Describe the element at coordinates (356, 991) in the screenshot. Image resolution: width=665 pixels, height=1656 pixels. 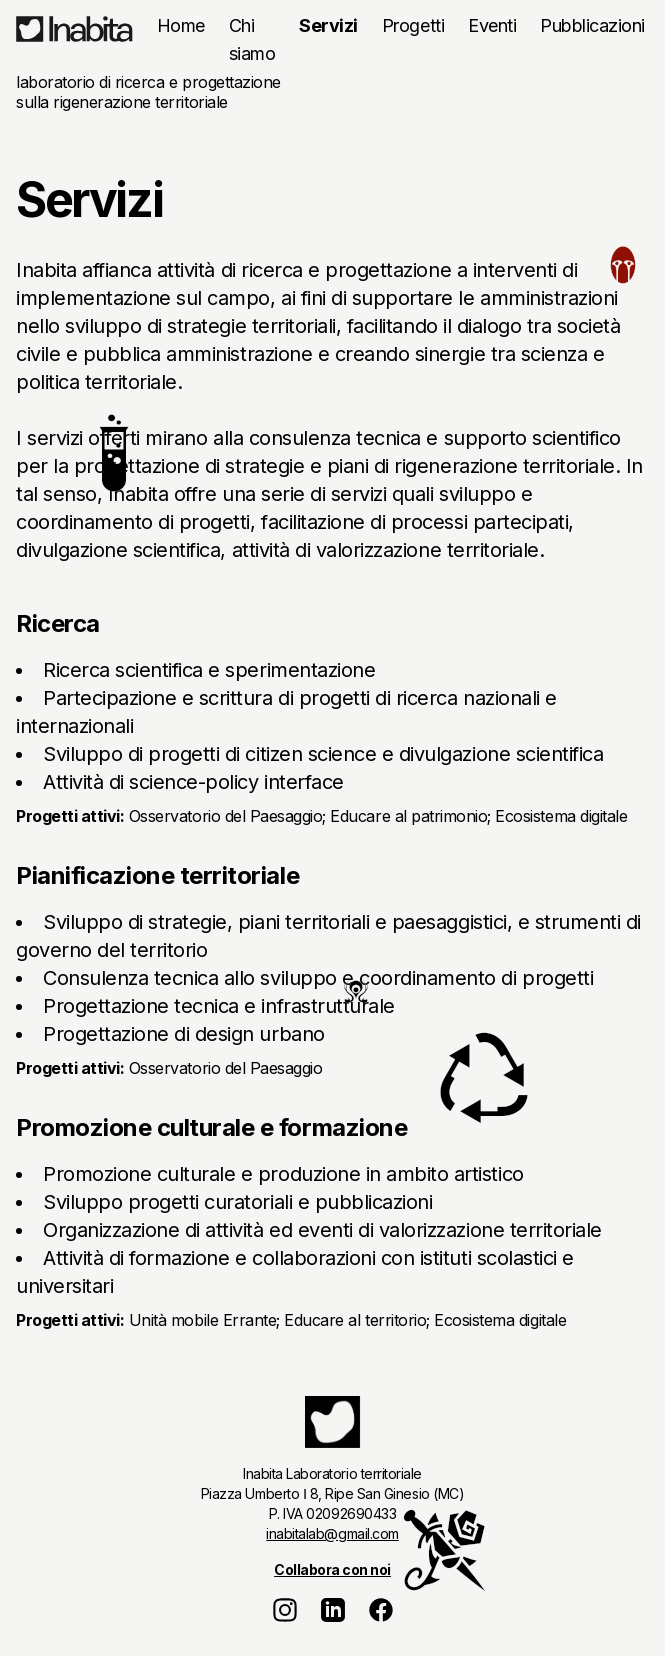
I see `decorative emblem or crest for a fantasy game guild` at that location.